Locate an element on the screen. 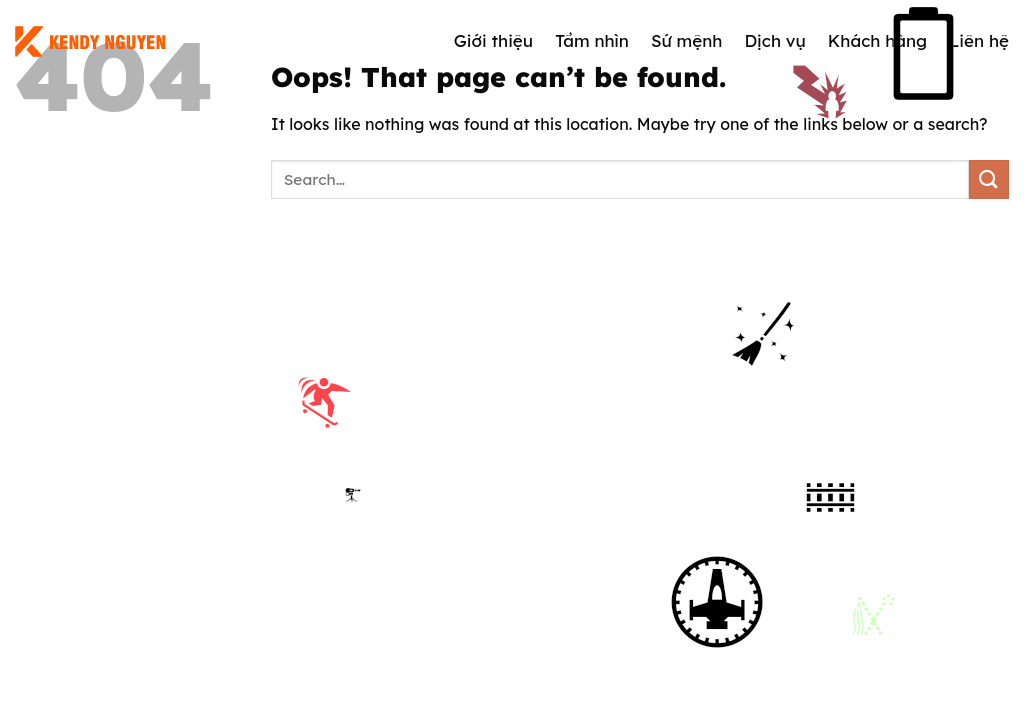 Image resolution: width=1024 pixels, height=720 pixels. target lock or tracking indicator is located at coordinates (717, 602).